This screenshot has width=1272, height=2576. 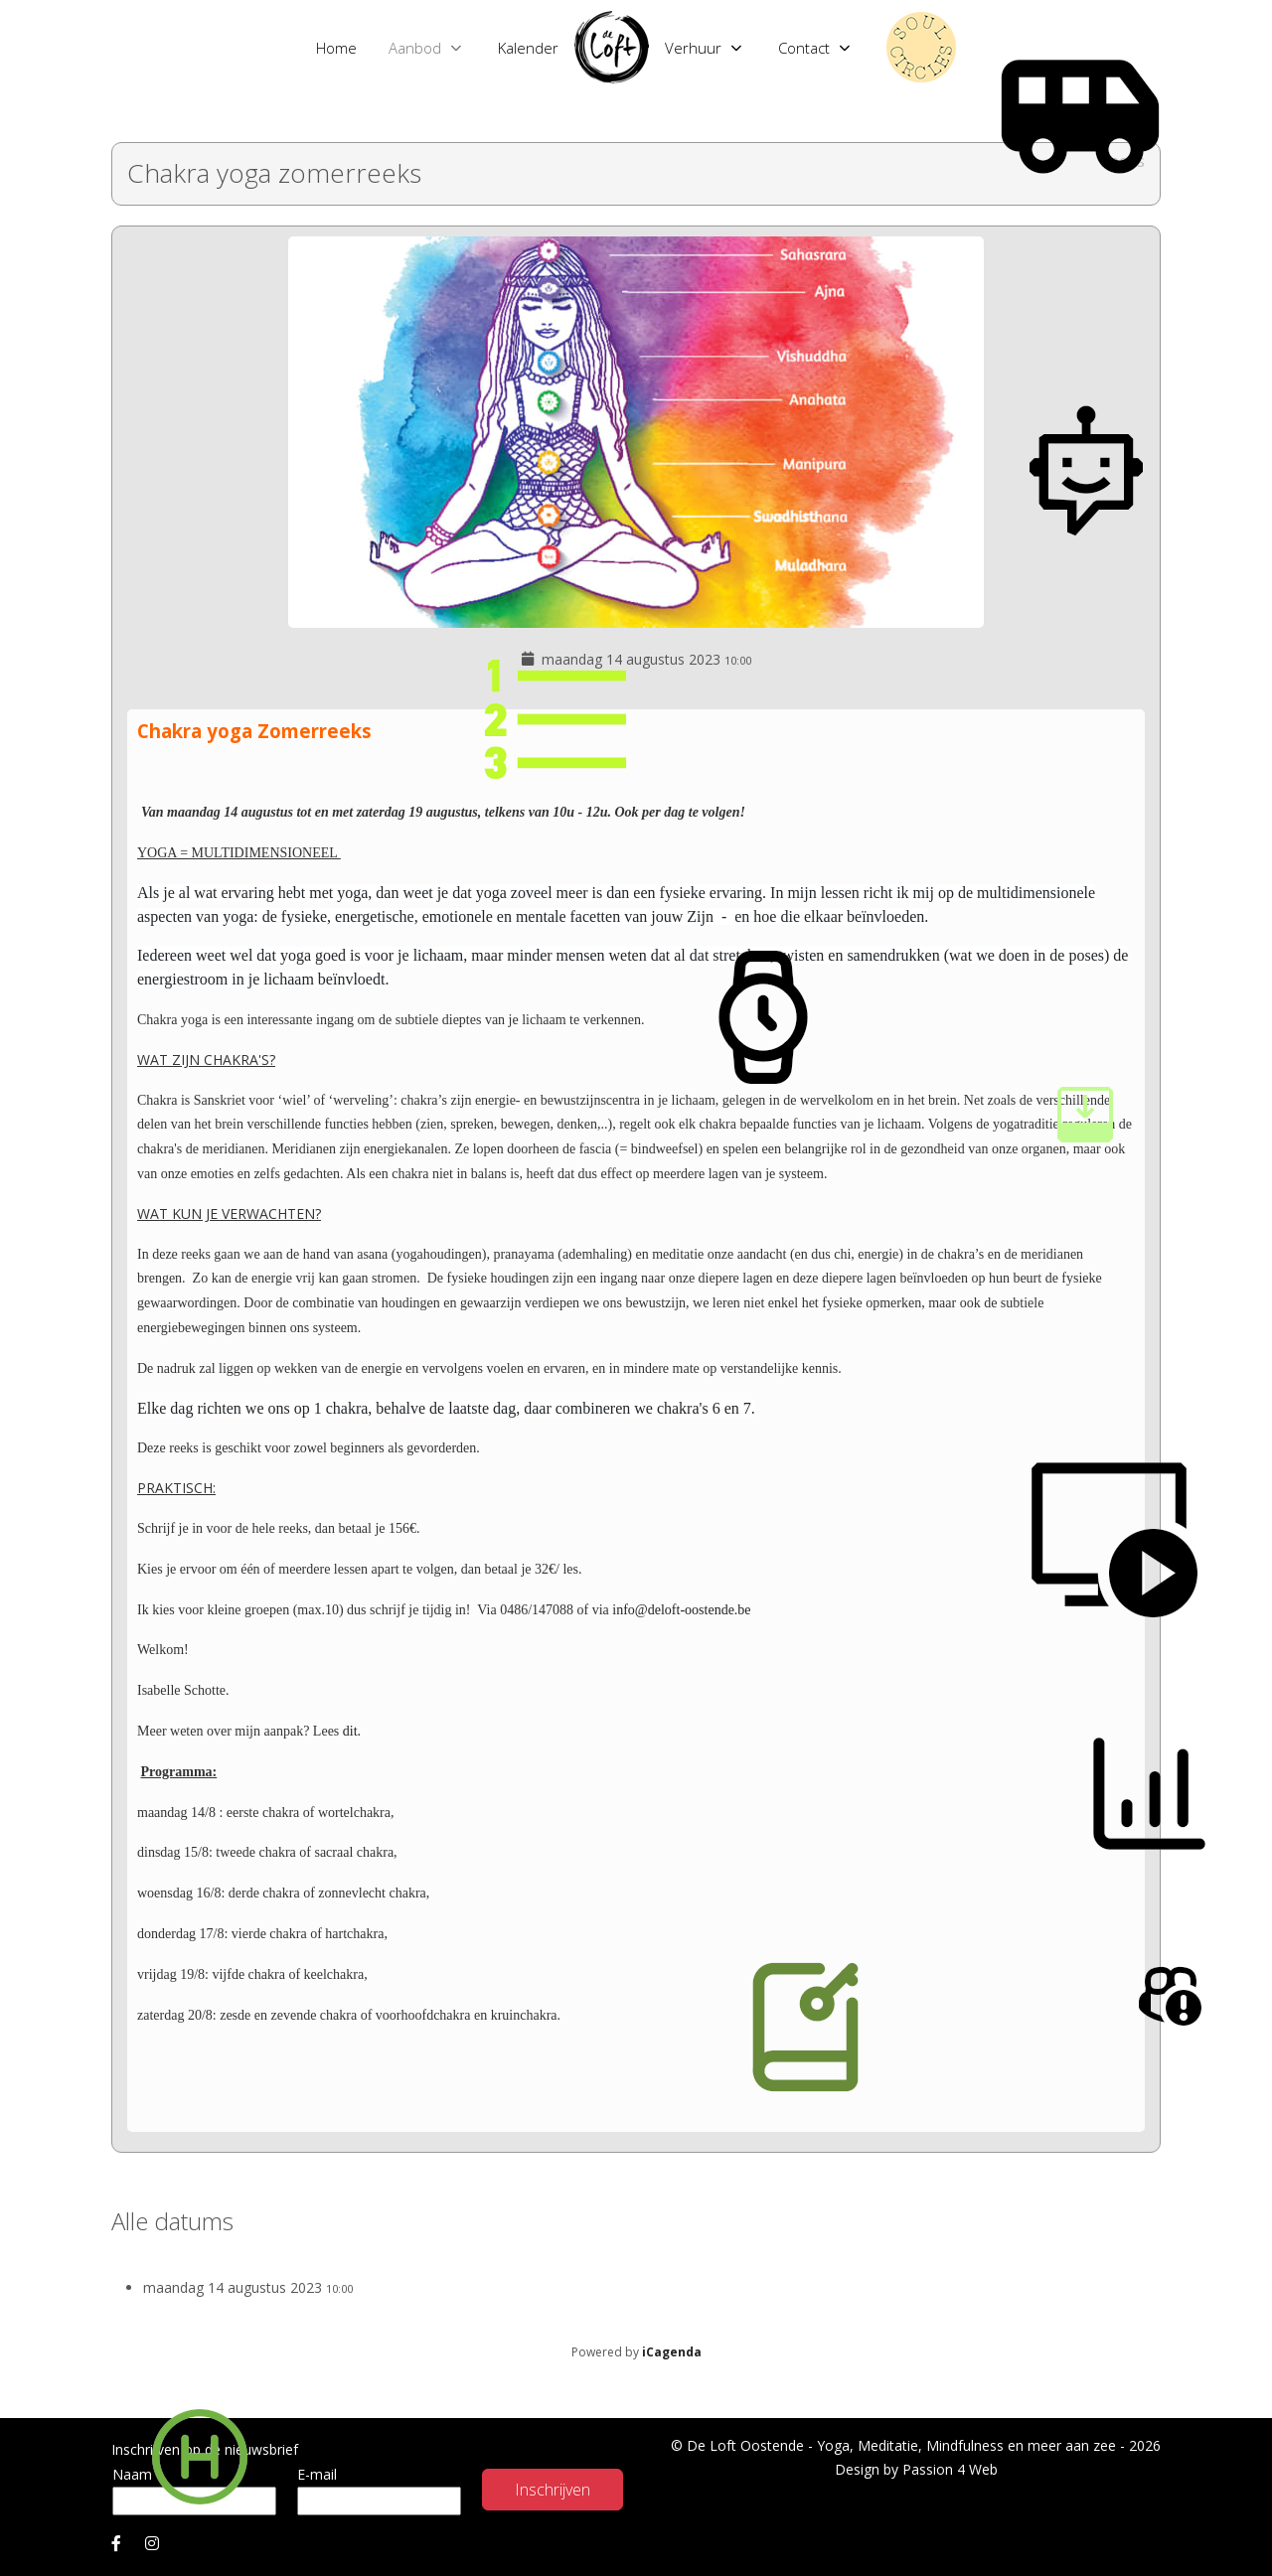 I want to click on view time or clock settings, so click(x=763, y=1017).